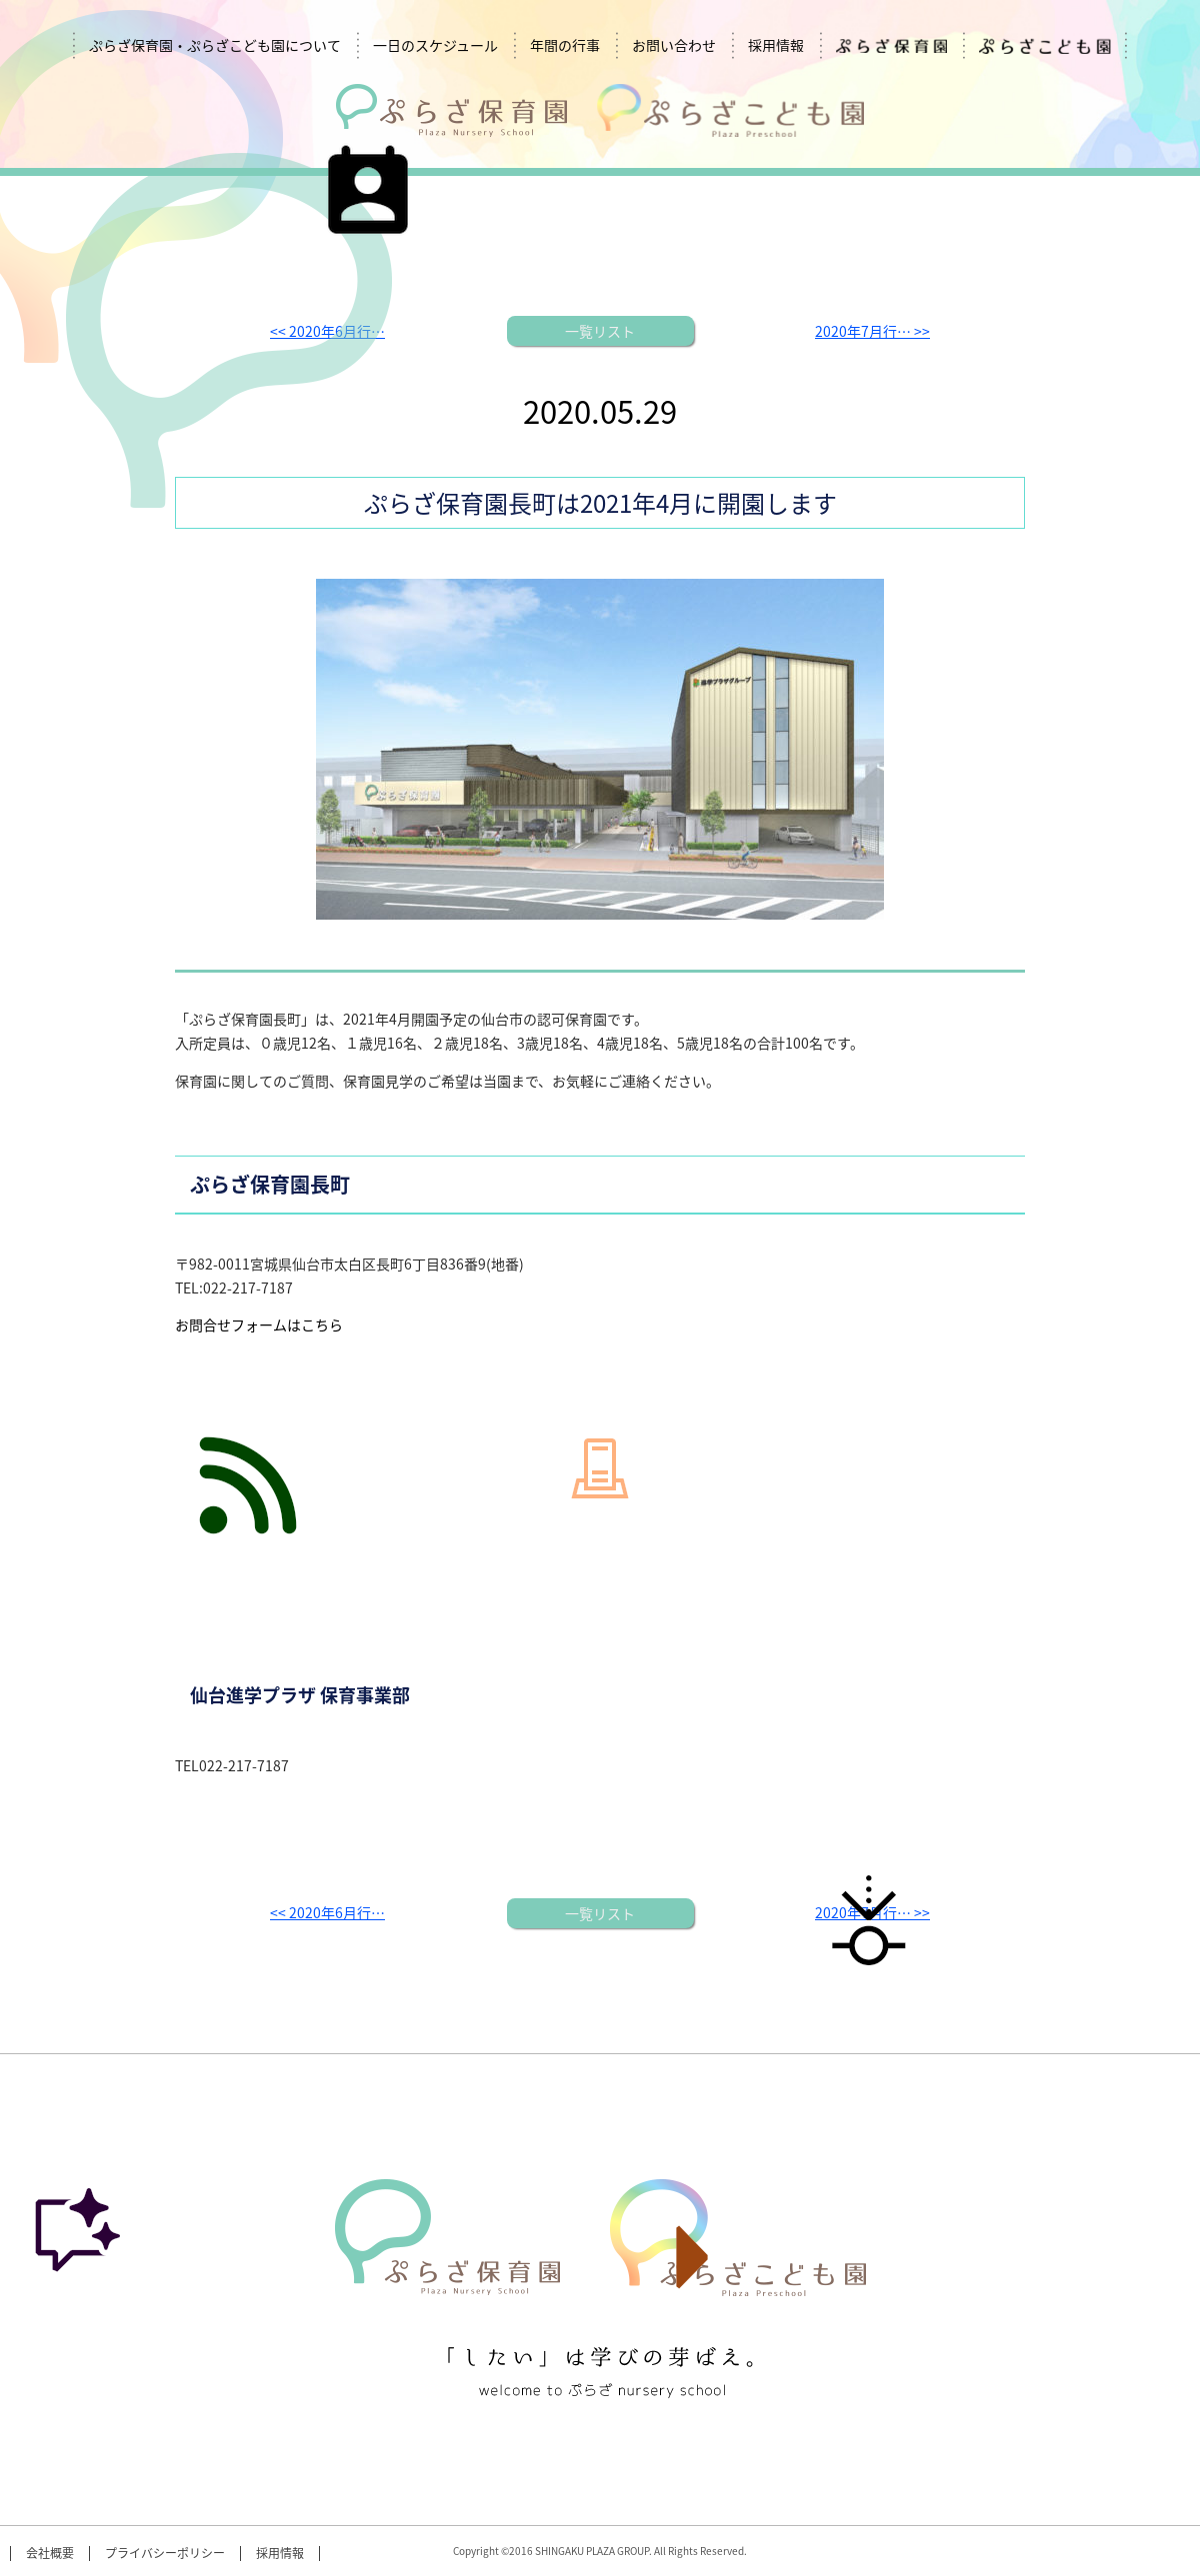 The image size is (1200, 2576). Describe the element at coordinates (368, 194) in the screenshot. I see `view contact's calendar or schedule` at that location.